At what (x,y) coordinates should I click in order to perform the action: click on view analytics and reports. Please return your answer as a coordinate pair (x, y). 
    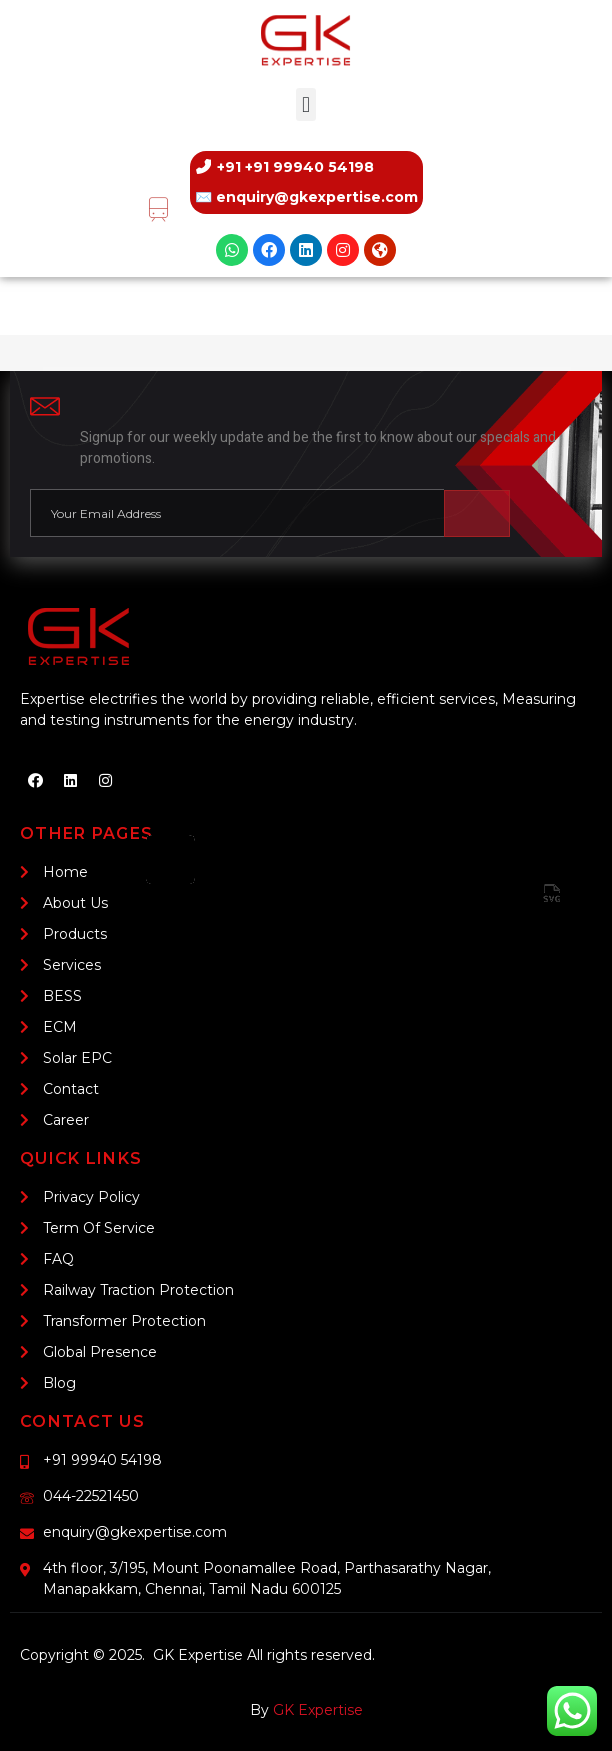
    Looking at the image, I should click on (170, 859).